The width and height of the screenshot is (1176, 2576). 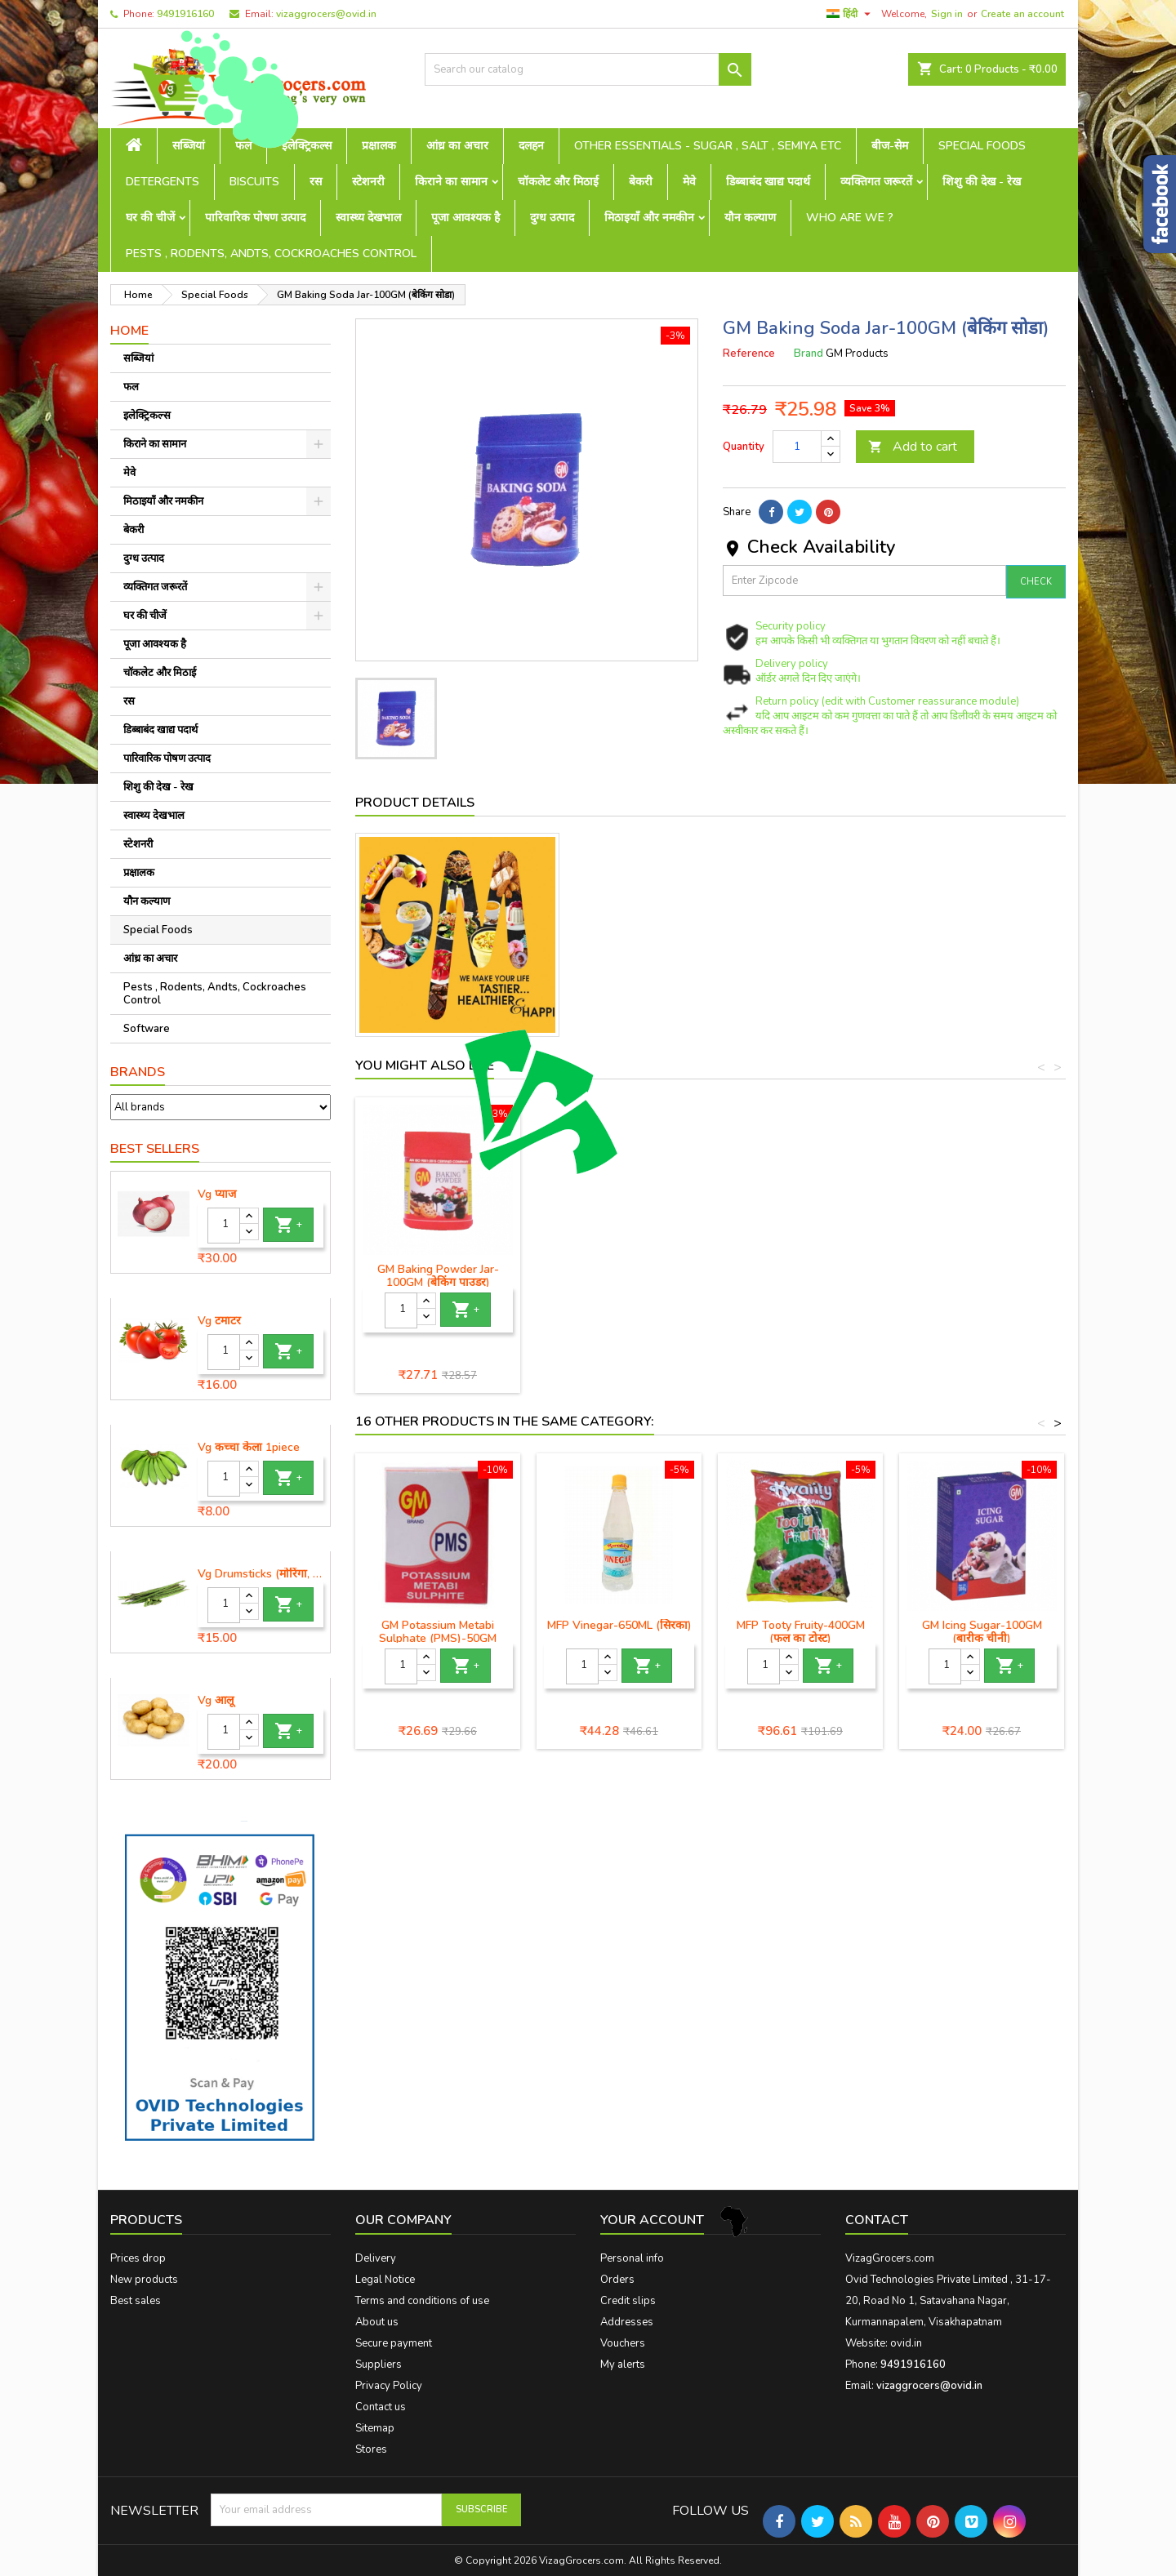 I want to click on indicates a chemical reaction or potion effect, so click(x=239, y=89).